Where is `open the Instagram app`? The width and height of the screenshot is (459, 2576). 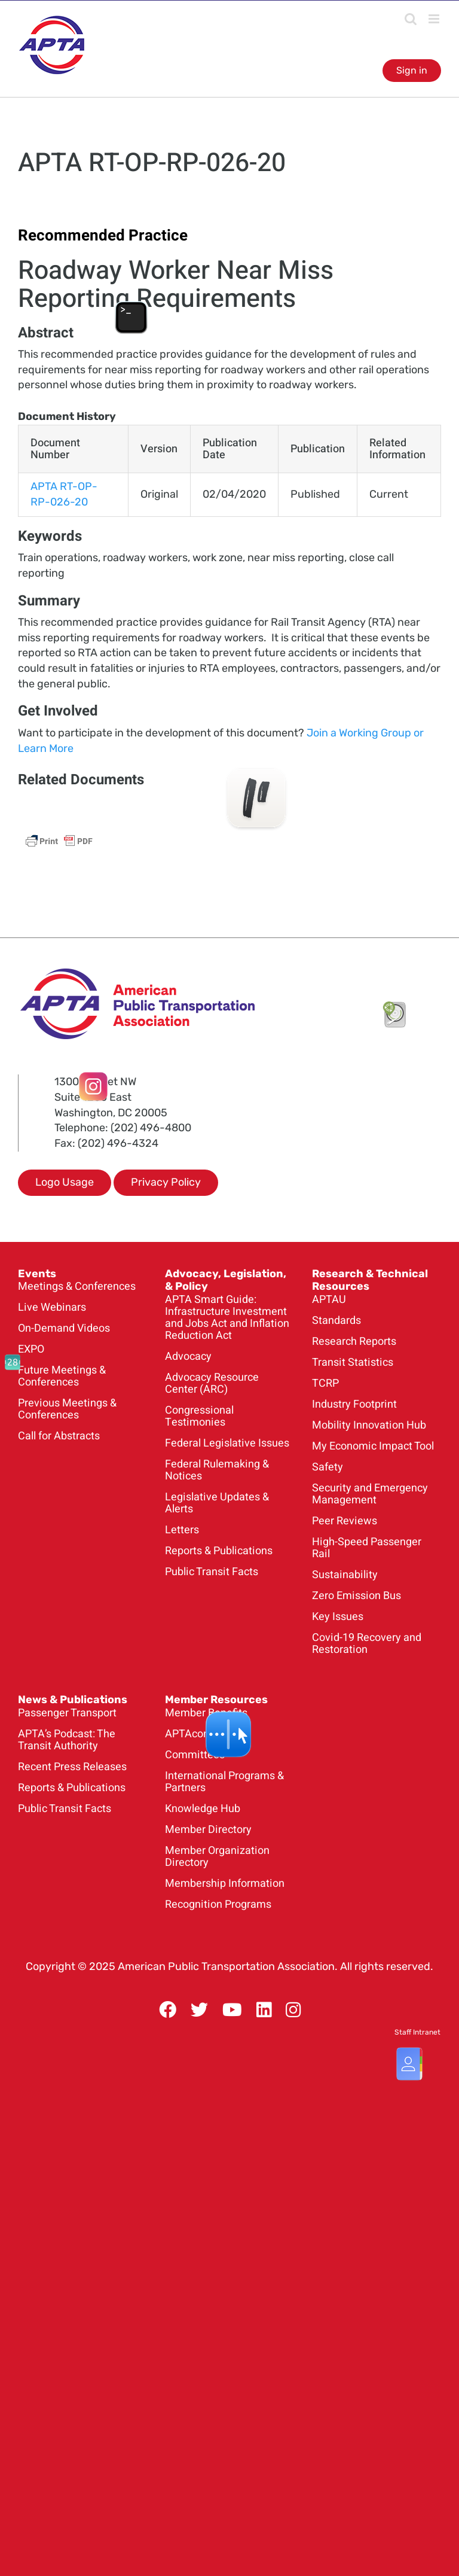
open the Instagram app is located at coordinates (93, 1086).